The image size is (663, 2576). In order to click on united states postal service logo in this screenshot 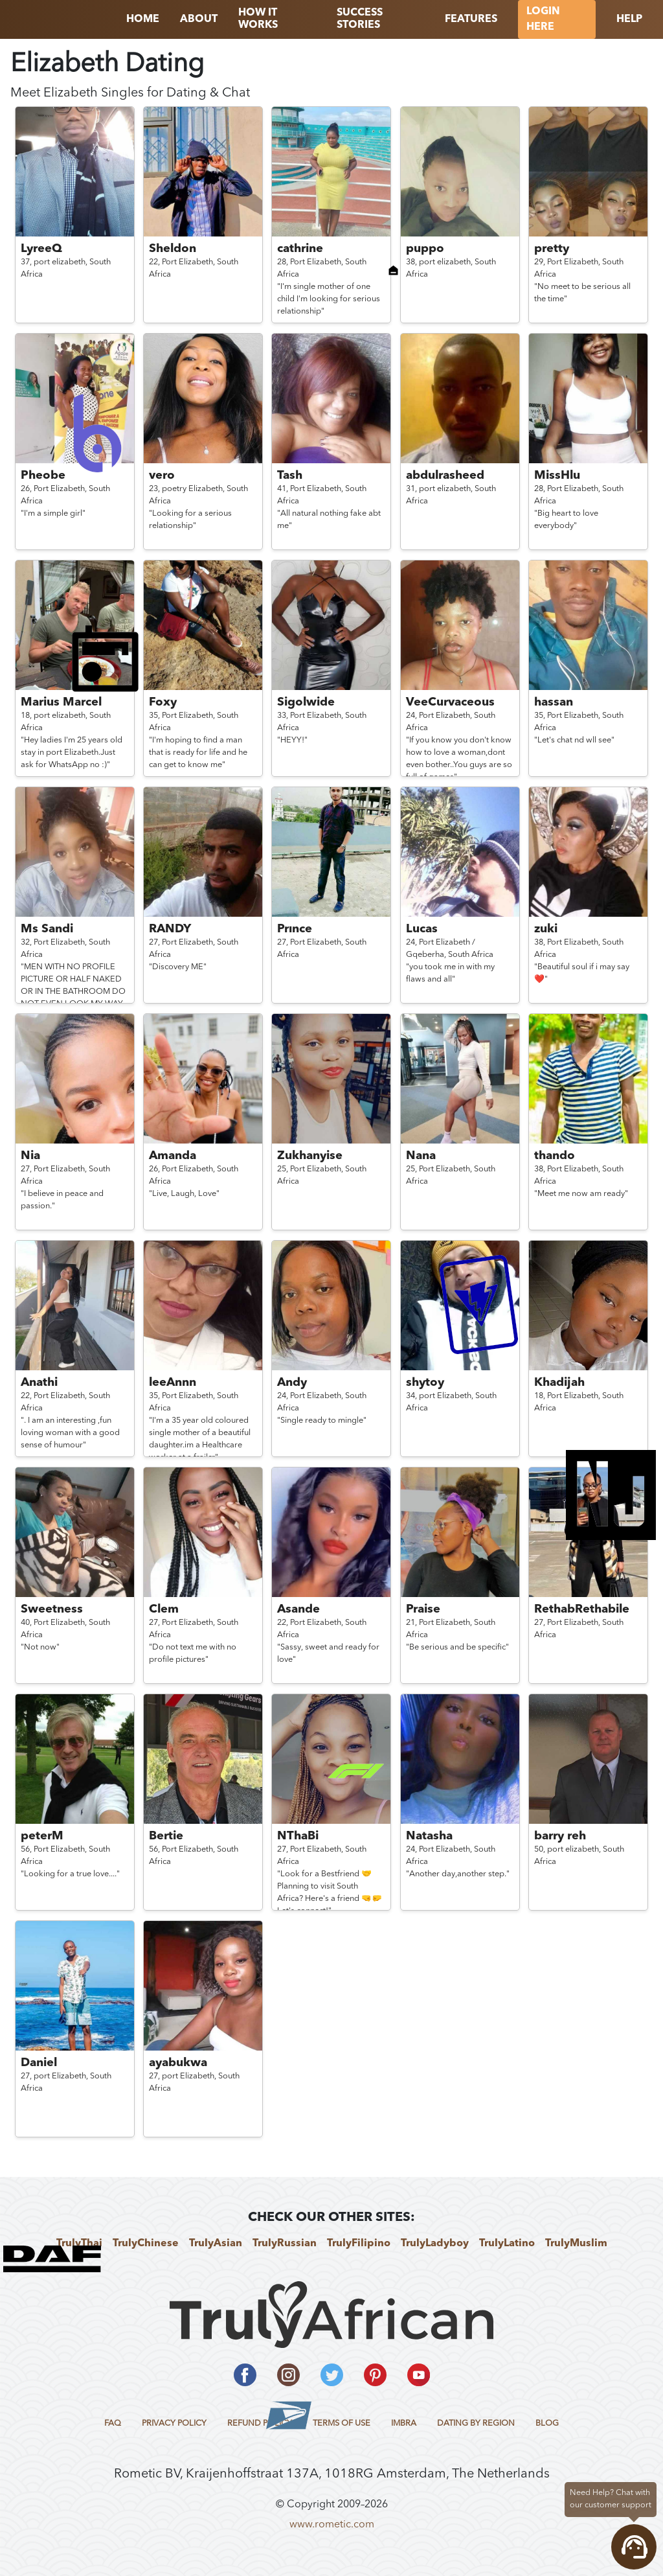, I will do `click(289, 2415)`.